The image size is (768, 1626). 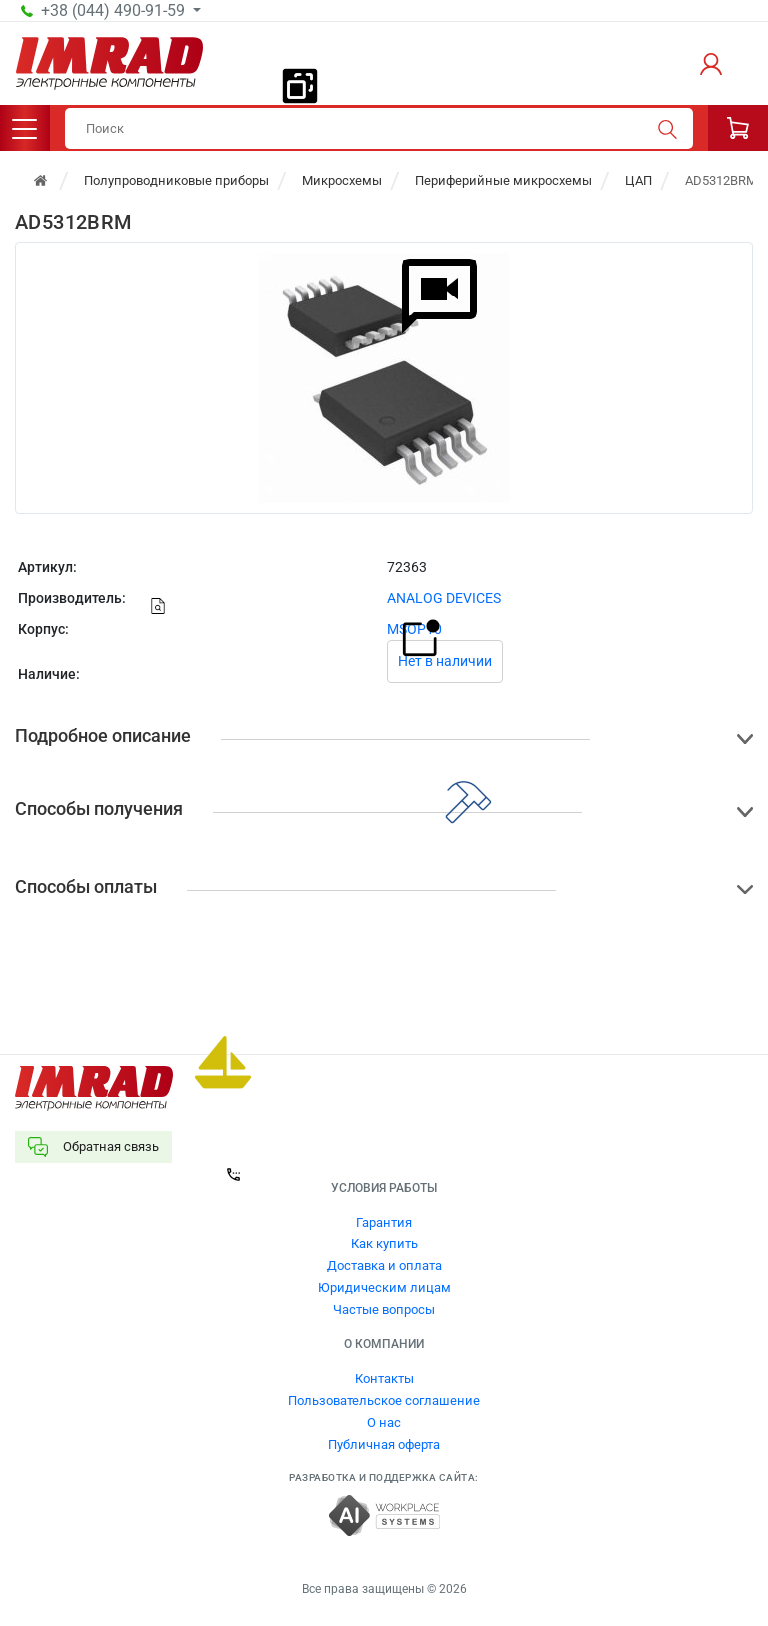 What do you see at coordinates (158, 606) in the screenshot?
I see `search within a document` at bounding box center [158, 606].